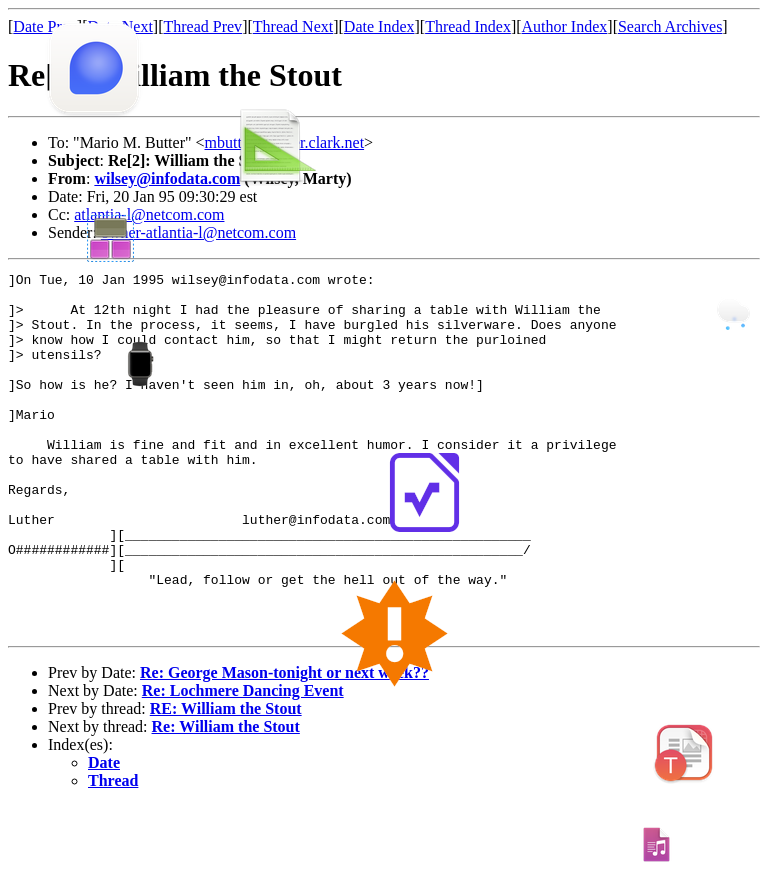  Describe the element at coordinates (394, 633) in the screenshot. I see `indicates a critical software update is available` at that location.